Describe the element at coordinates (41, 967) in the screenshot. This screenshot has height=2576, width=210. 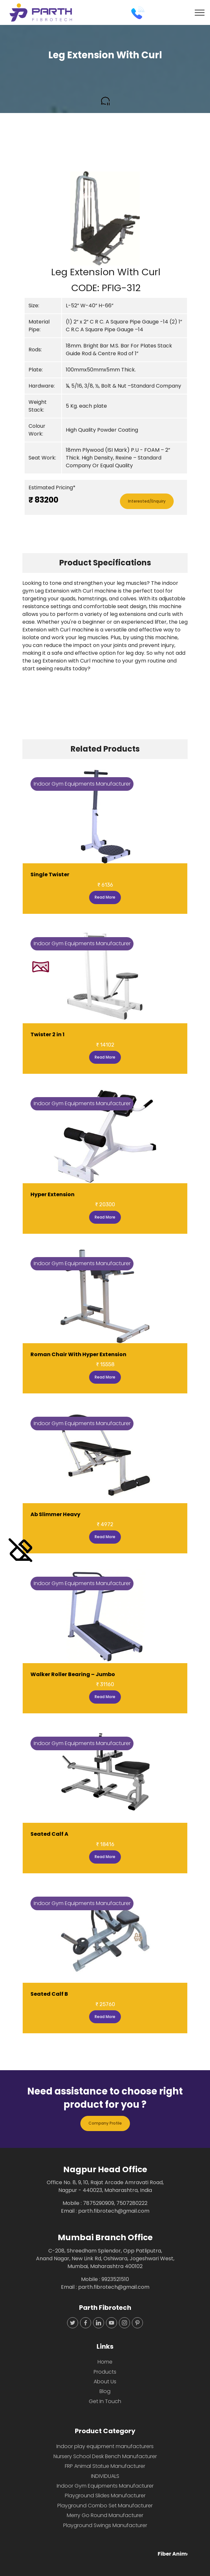
I see `view panorama or wide-angle photos` at that location.